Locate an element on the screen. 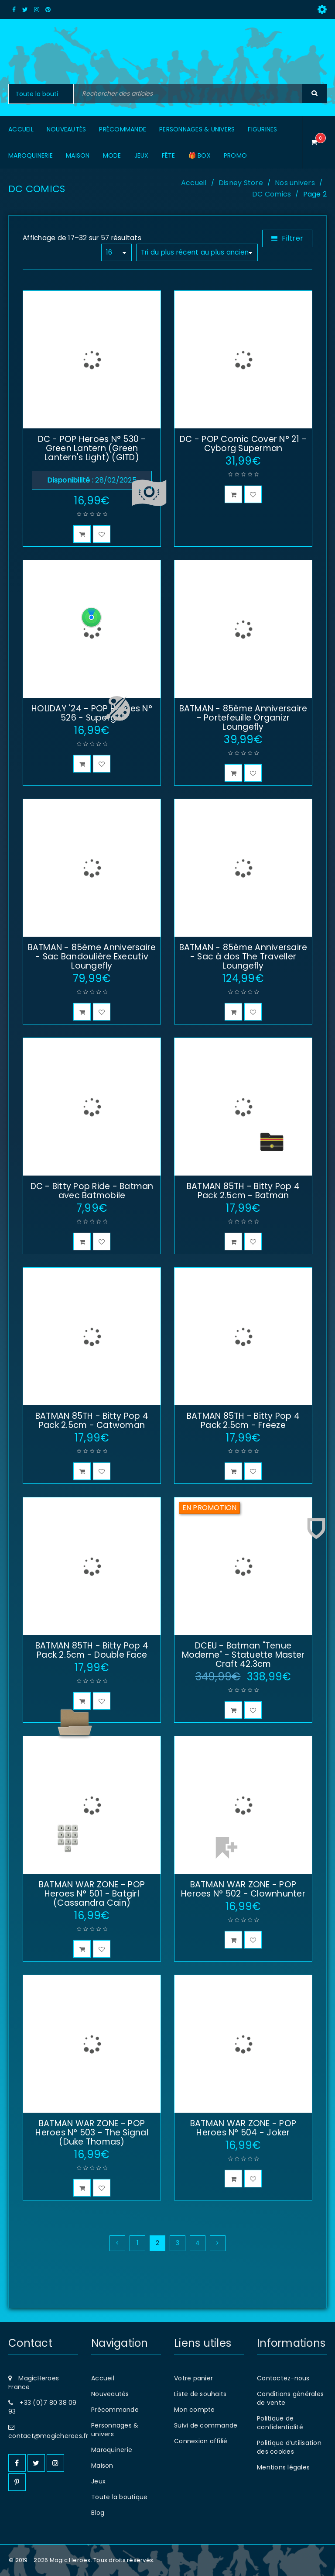 Image resolution: width=335 pixels, height=2576 pixels. open phone dialpad for entering numbers is located at coordinates (68, 1838).